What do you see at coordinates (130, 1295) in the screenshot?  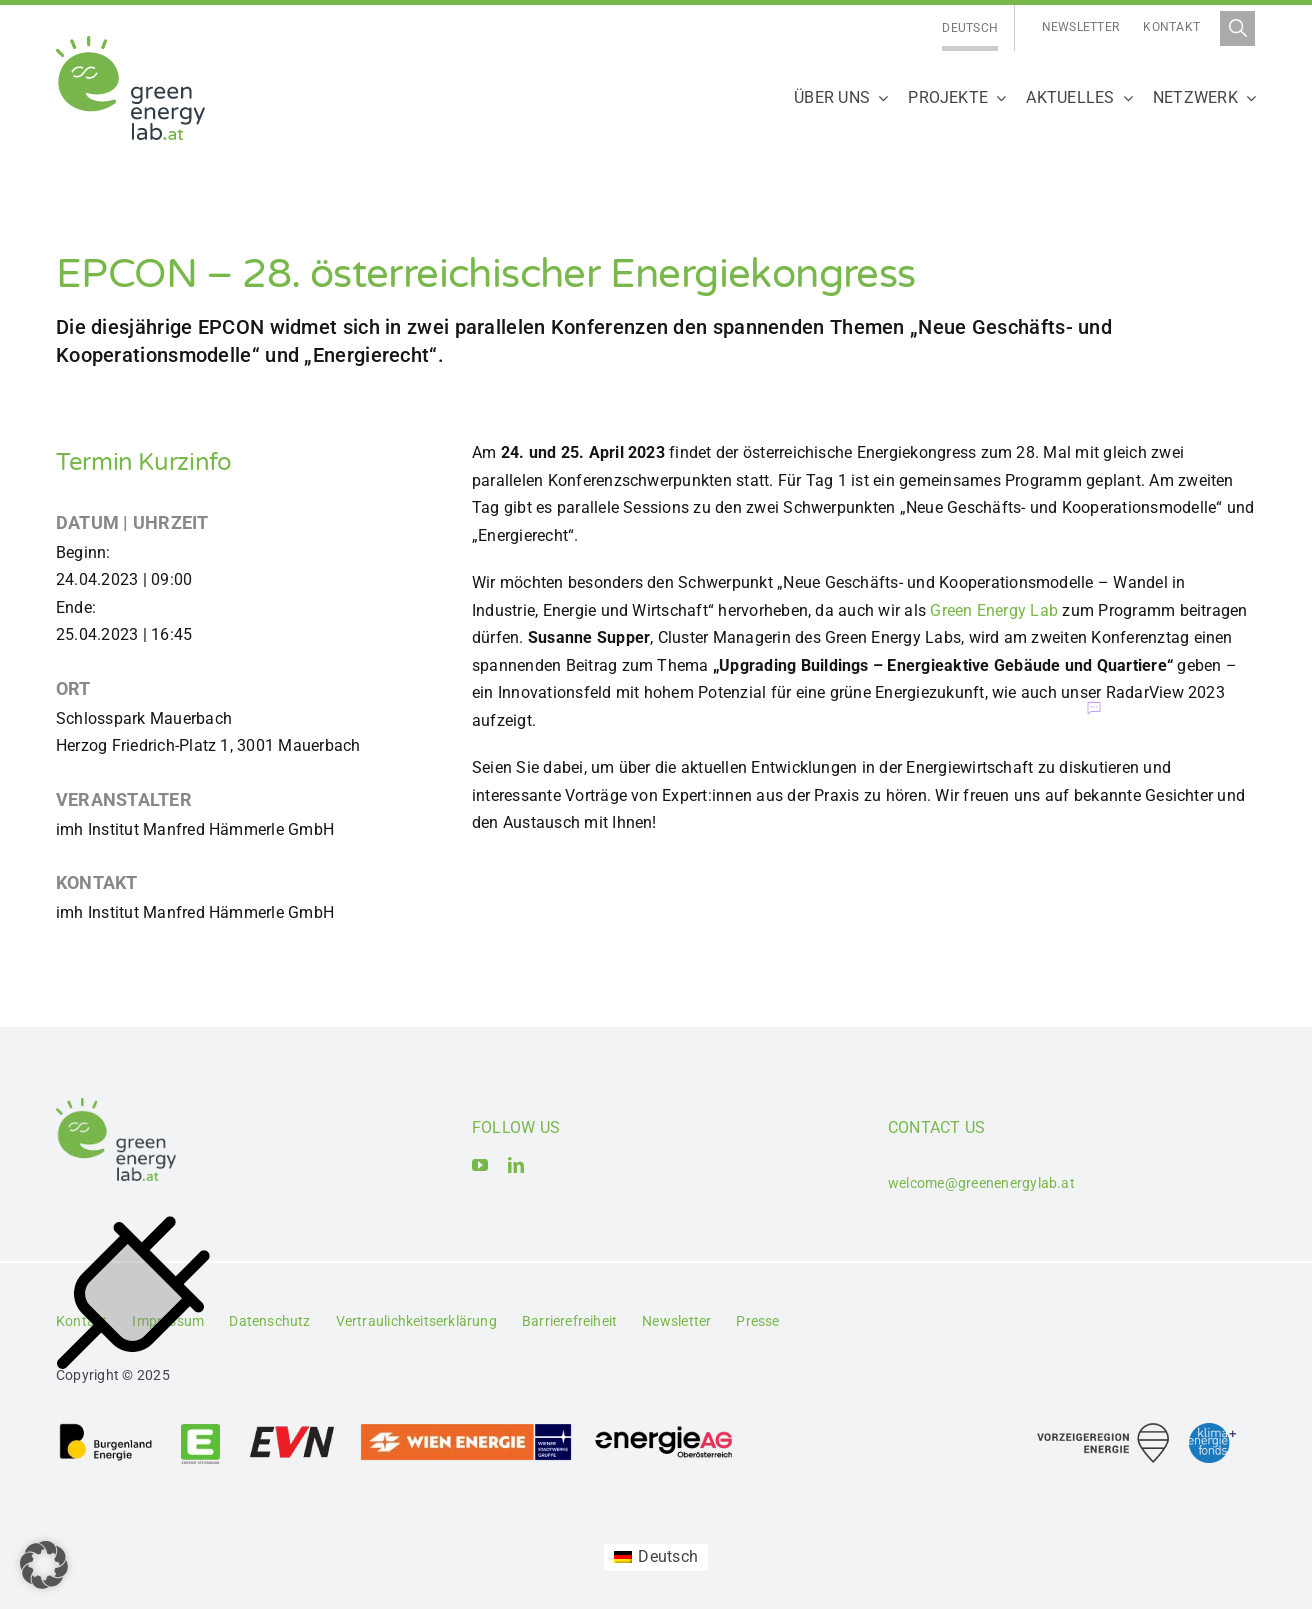 I see `connect to a power source` at bounding box center [130, 1295].